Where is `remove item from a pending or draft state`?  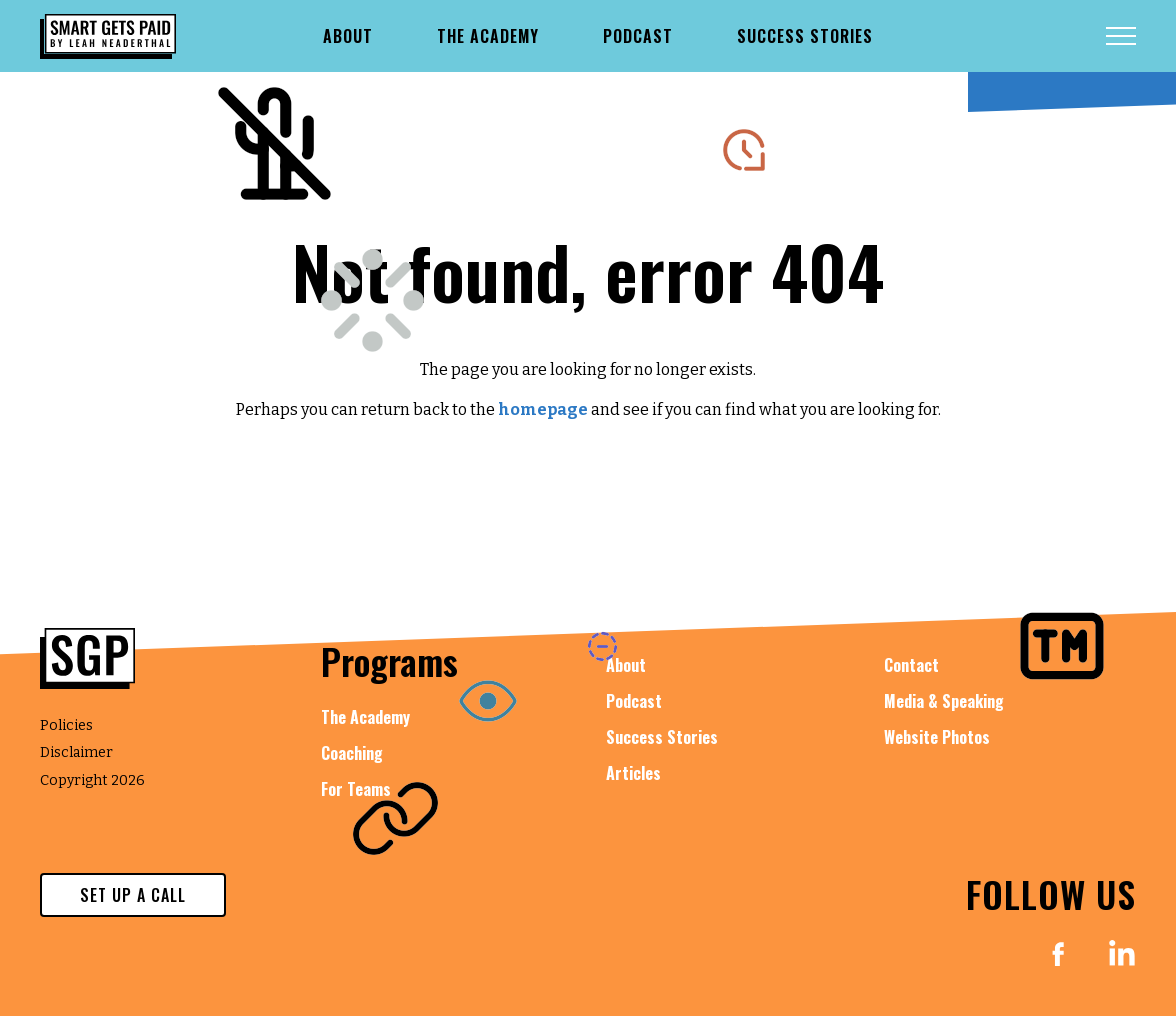
remove item from a pending or draft state is located at coordinates (602, 646).